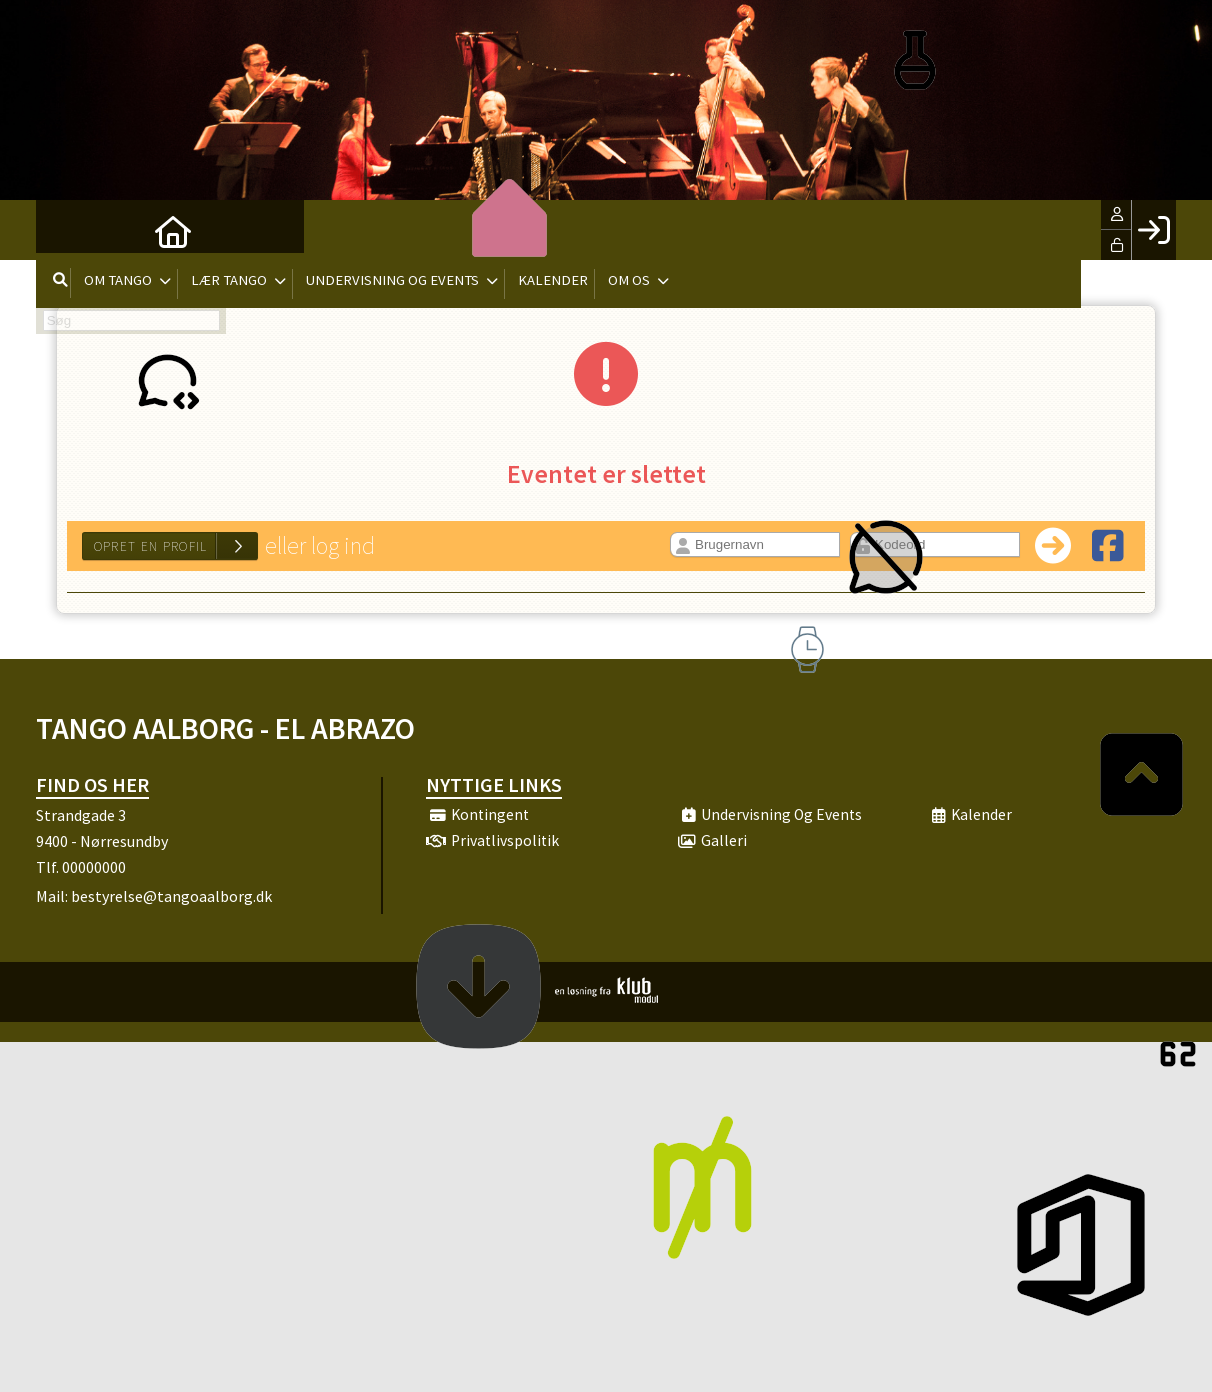  Describe the element at coordinates (1178, 1054) in the screenshot. I see `indicates item number 62 in a list or sequence` at that location.